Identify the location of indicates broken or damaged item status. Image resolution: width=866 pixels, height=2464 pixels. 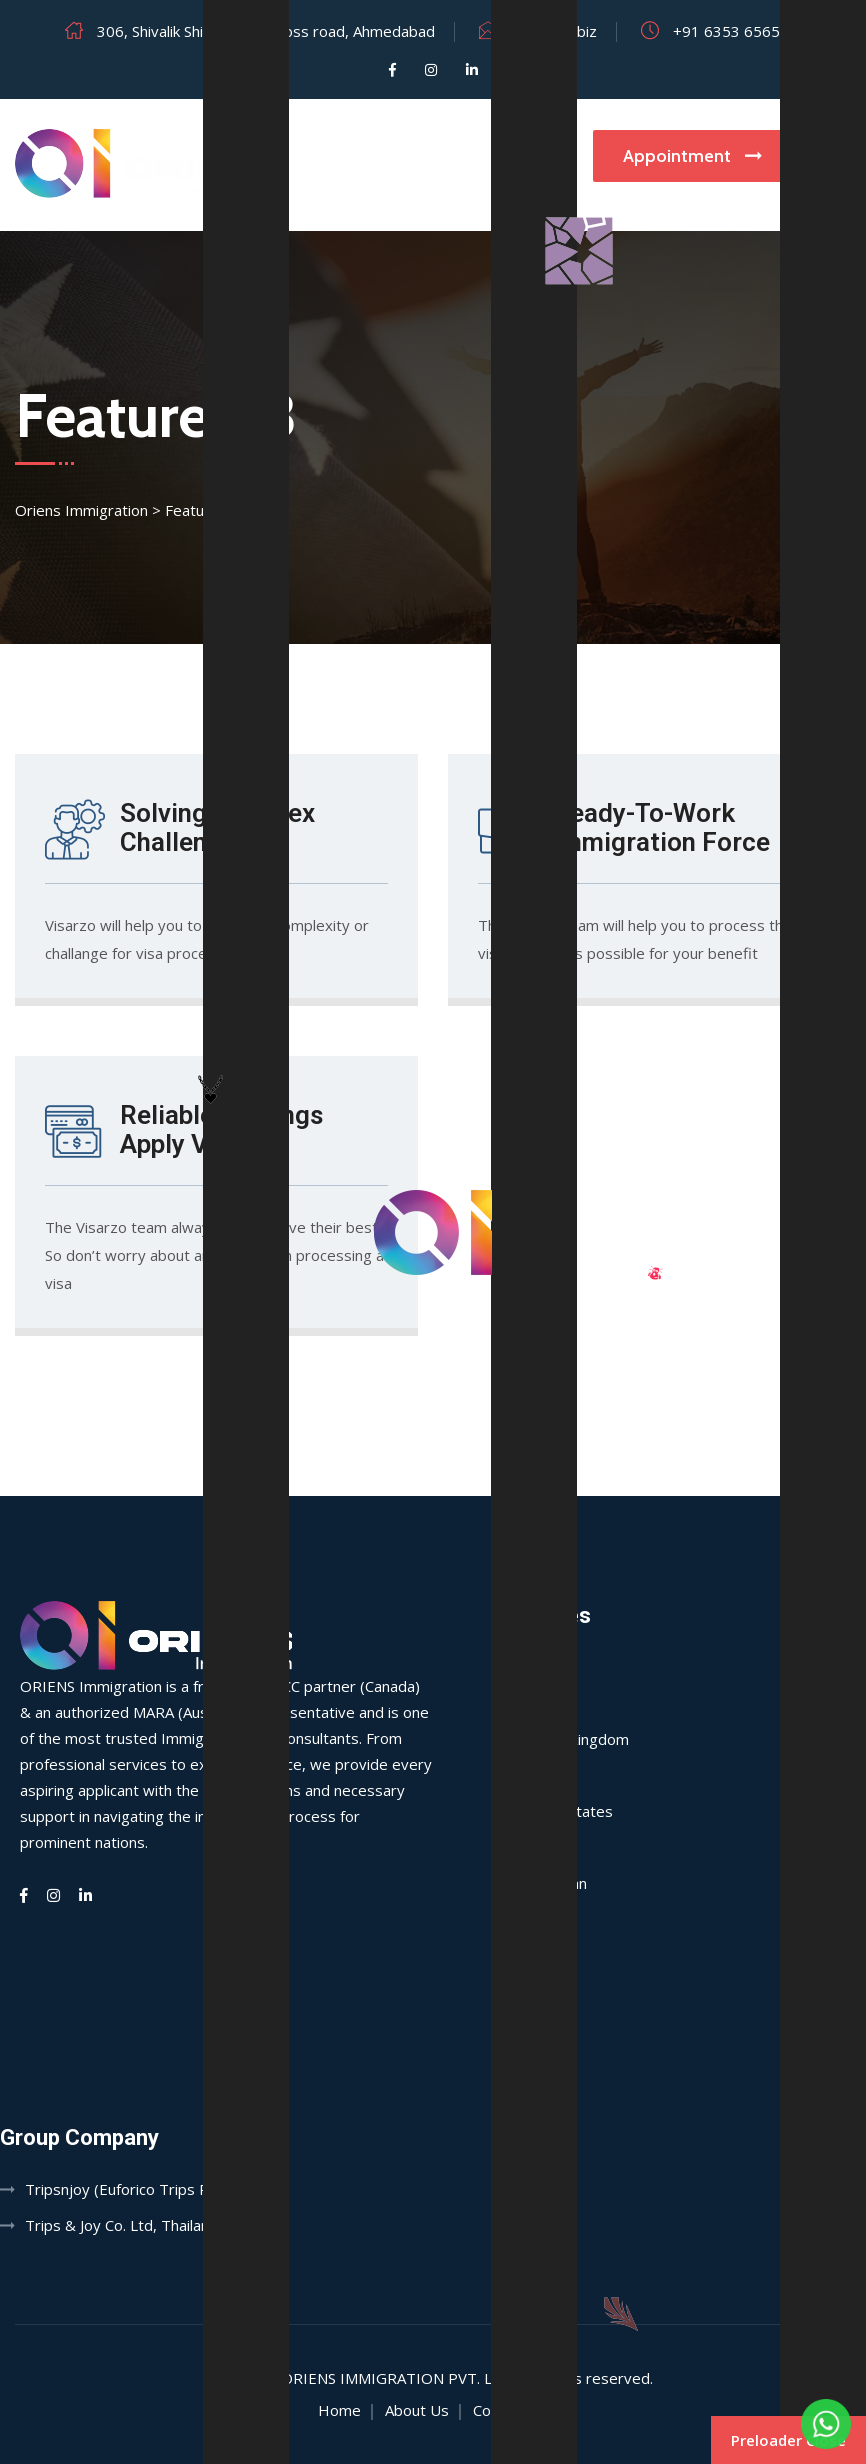
(579, 251).